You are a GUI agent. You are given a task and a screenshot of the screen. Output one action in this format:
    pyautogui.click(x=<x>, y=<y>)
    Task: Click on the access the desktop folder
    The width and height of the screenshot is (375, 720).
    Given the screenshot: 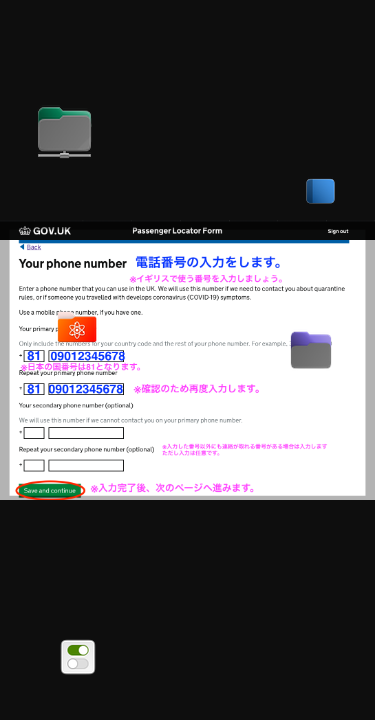 What is the action you would take?
    pyautogui.click(x=320, y=190)
    